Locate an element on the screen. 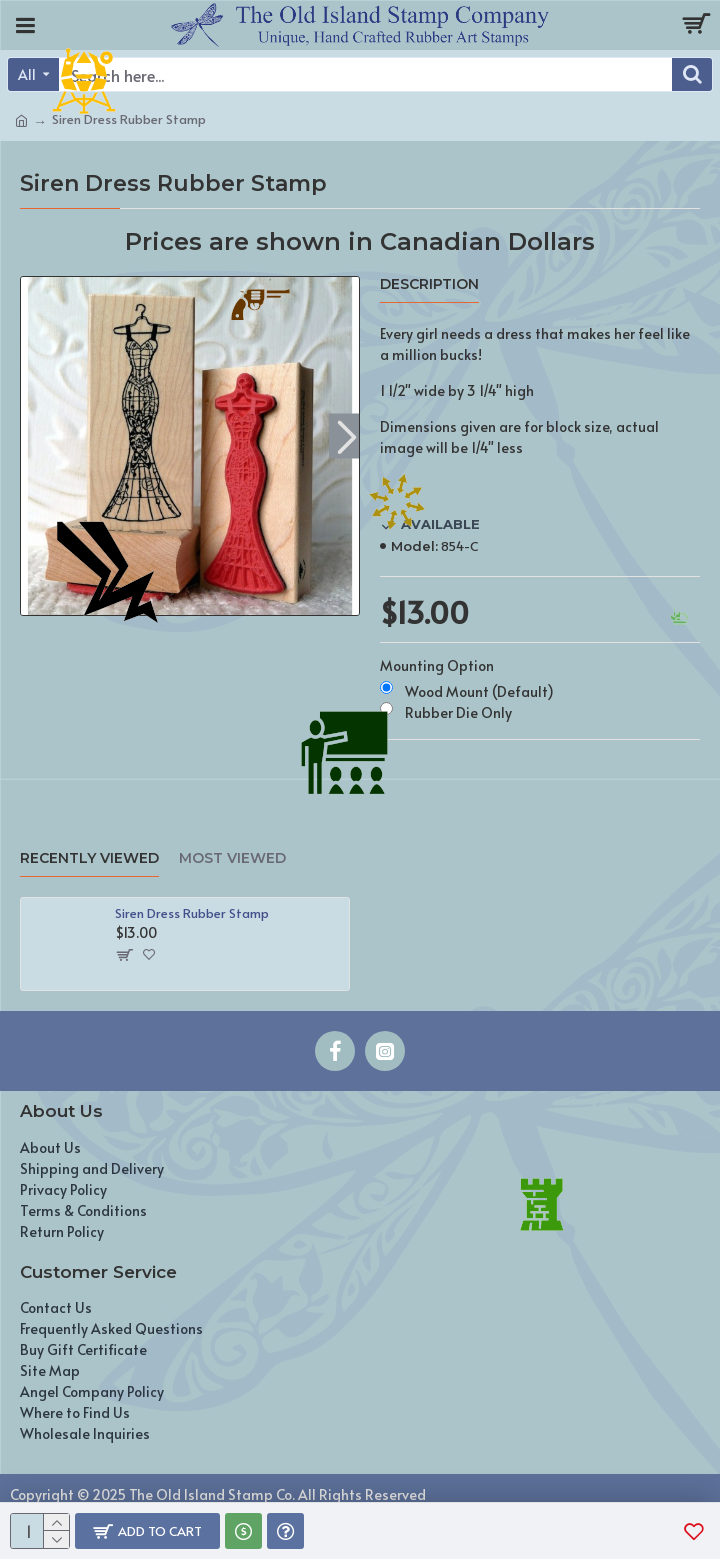 The width and height of the screenshot is (720, 1559). access teaching or instructor tools is located at coordinates (344, 750).